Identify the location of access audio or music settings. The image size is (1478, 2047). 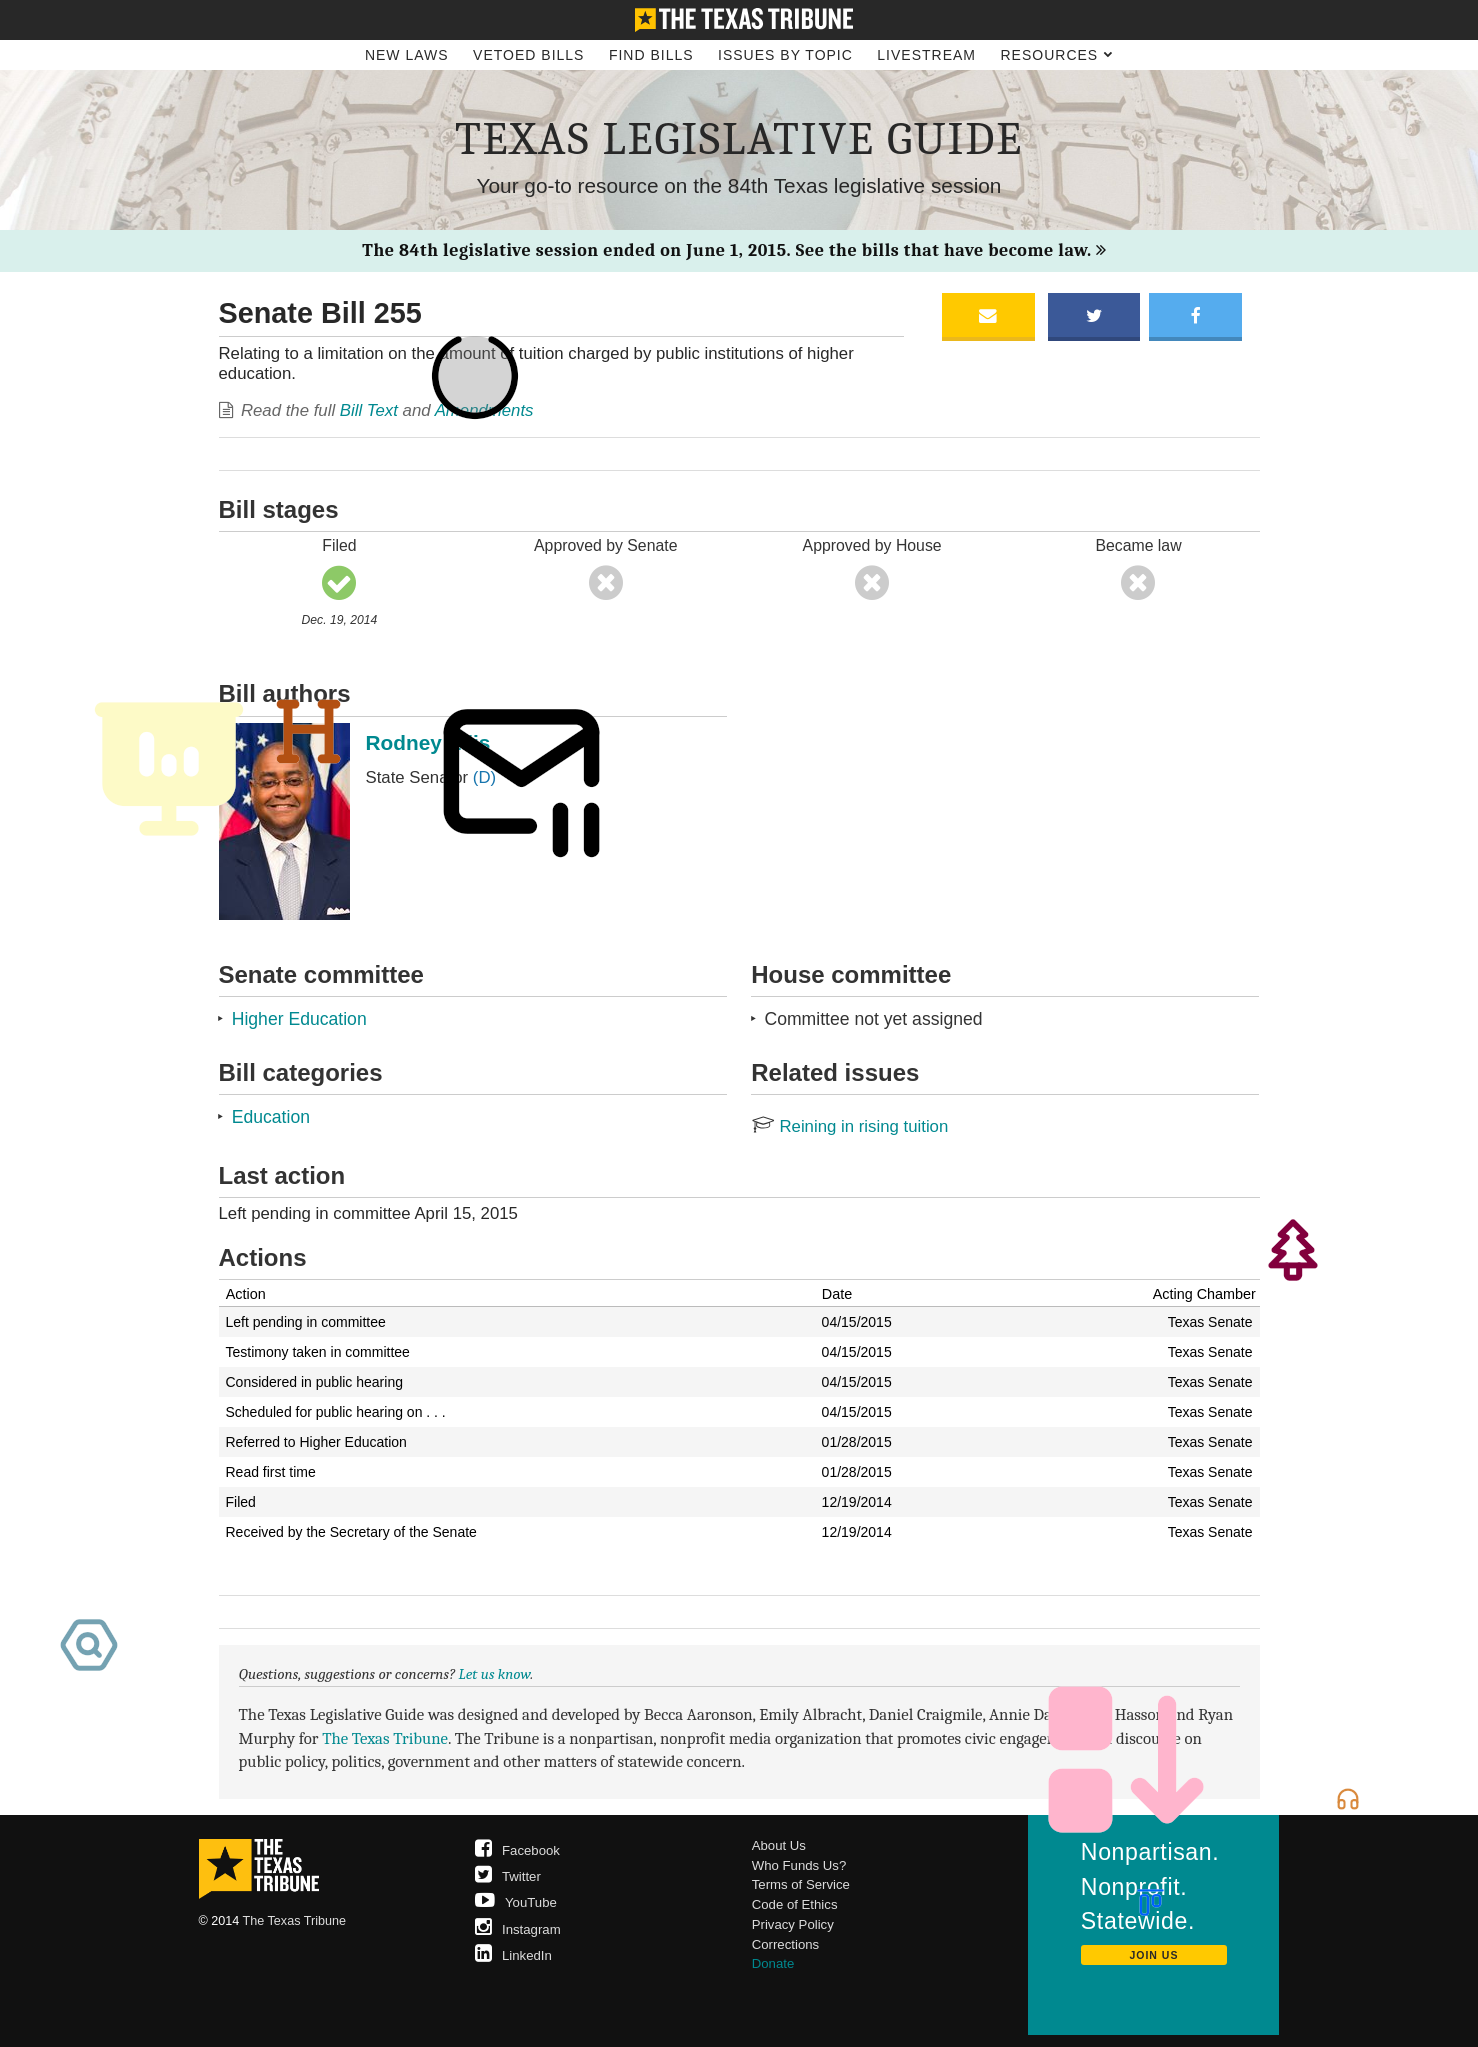
(1348, 1799).